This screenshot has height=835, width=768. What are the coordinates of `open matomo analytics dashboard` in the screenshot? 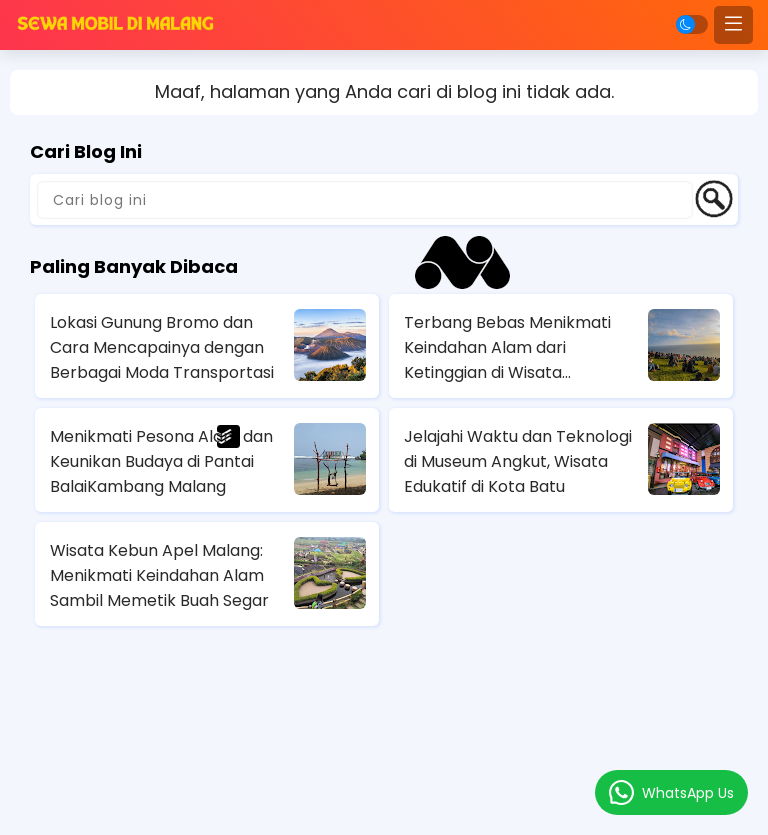 It's located at (462, 262).